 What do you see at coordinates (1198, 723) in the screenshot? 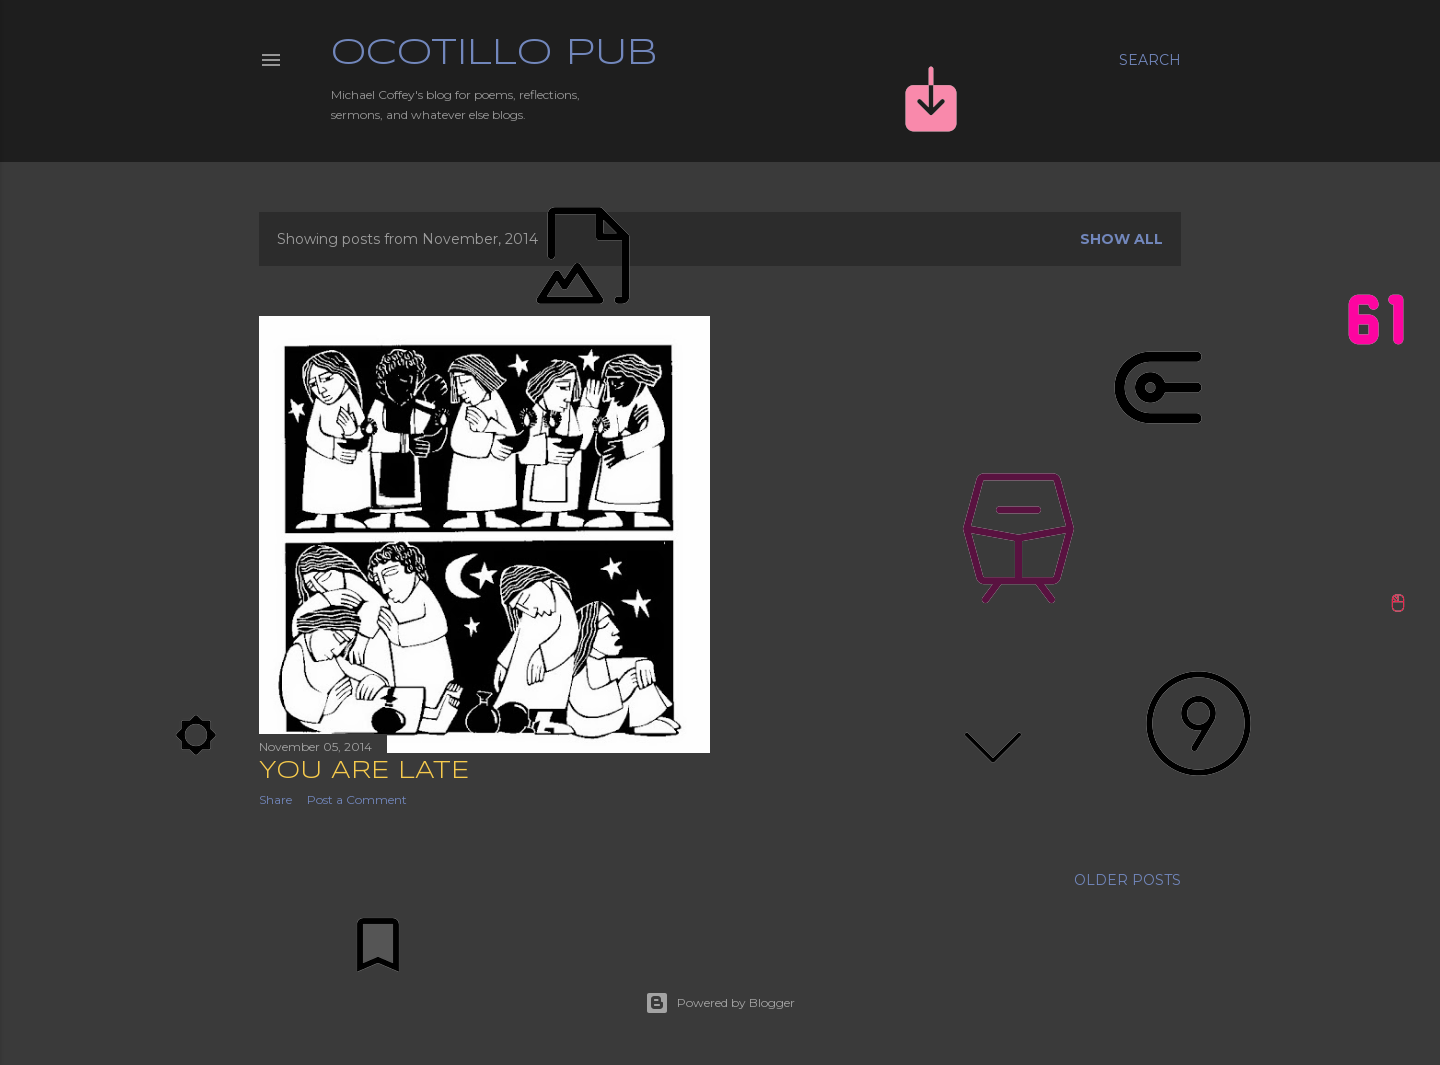
I see `indicates nine items or notifications` at bounding box center [1198, 723].